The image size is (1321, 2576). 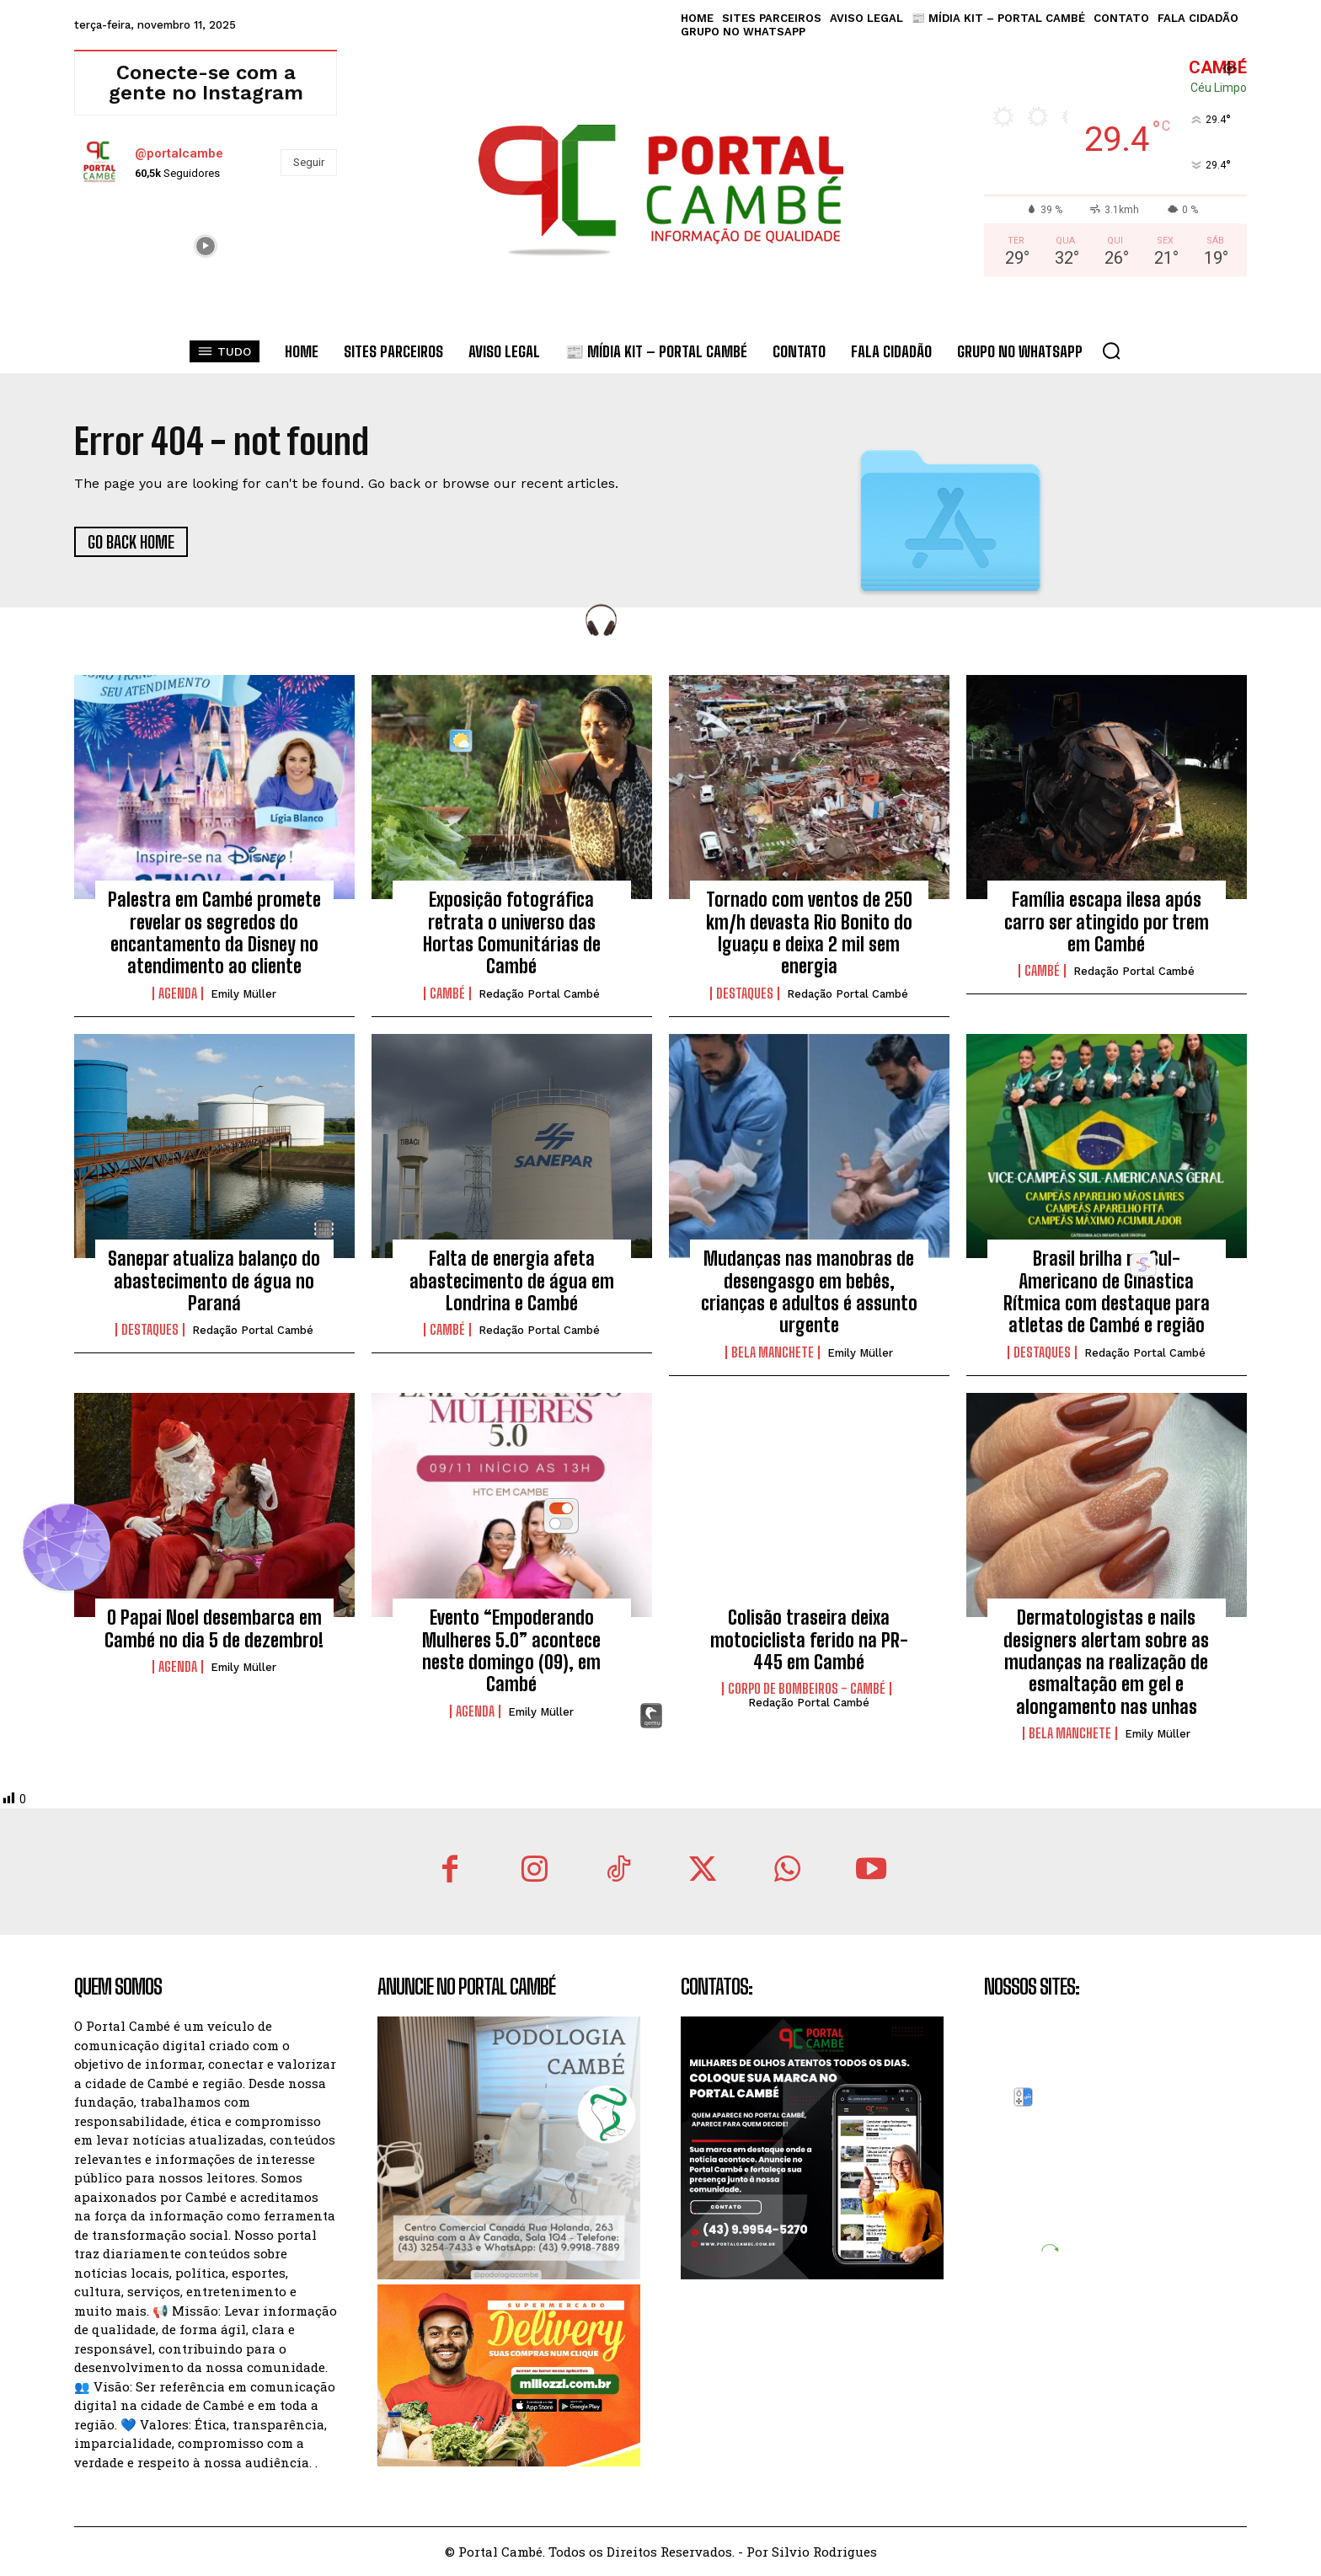 I want to click on qemu virtual disk image file, so click(x=651, y=1716).